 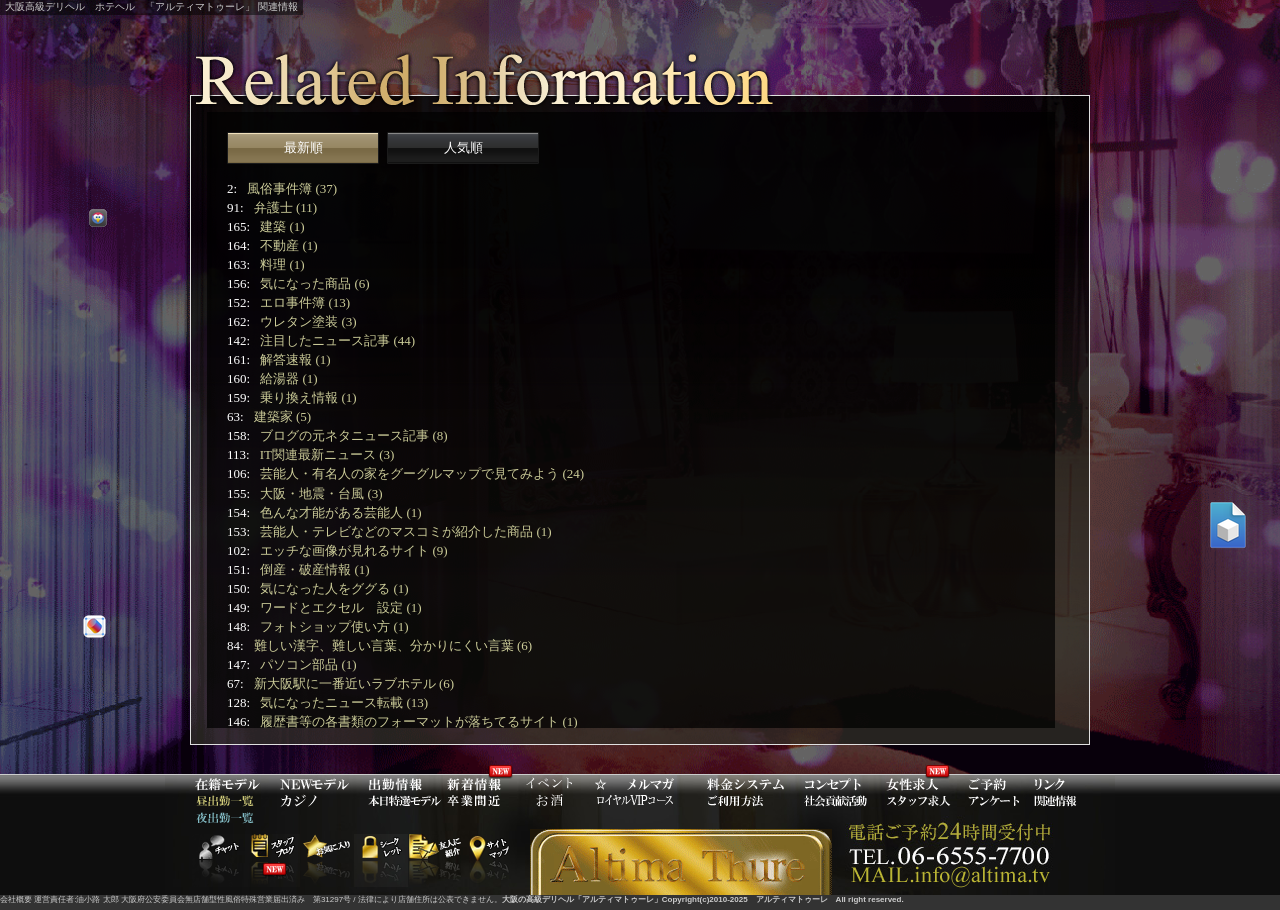 What do you see at coordinates (98, 218) in the screenshot?
I see `open corebird twitter client` at bounding box center [98, 218].